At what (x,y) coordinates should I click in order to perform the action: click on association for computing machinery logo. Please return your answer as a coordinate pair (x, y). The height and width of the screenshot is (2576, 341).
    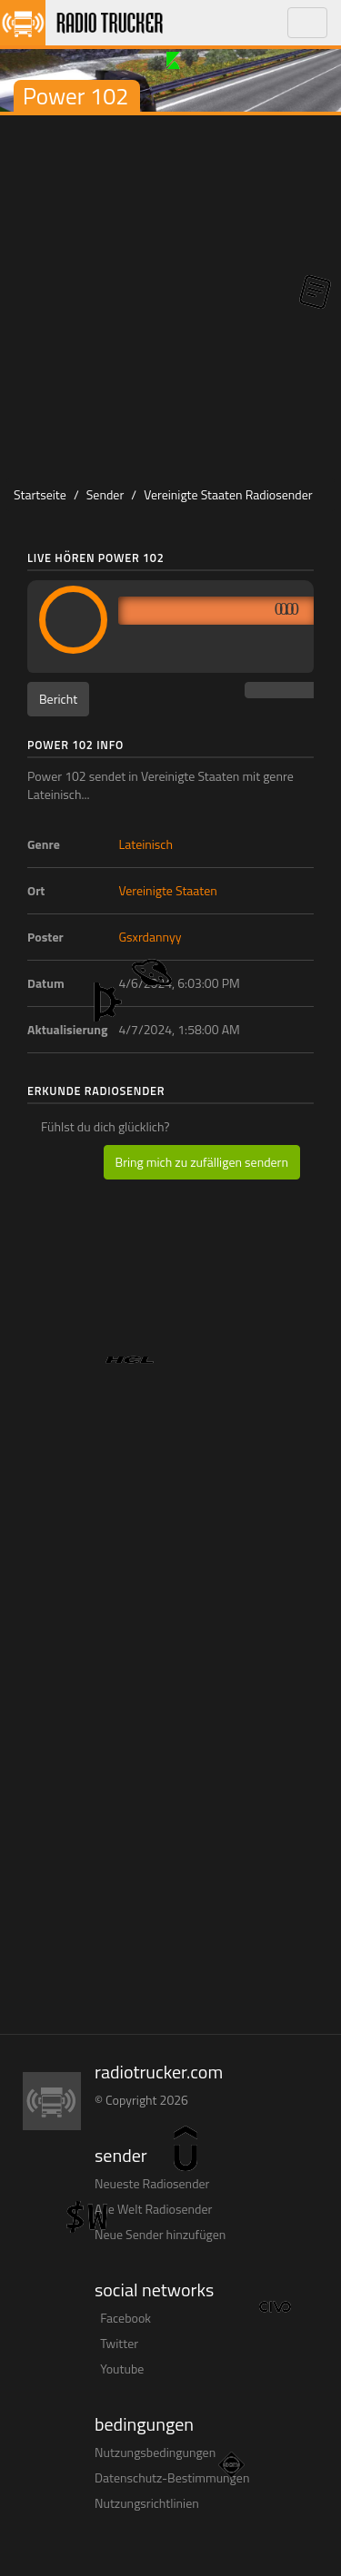
    Looking at the image, I should click on (231, 2464).